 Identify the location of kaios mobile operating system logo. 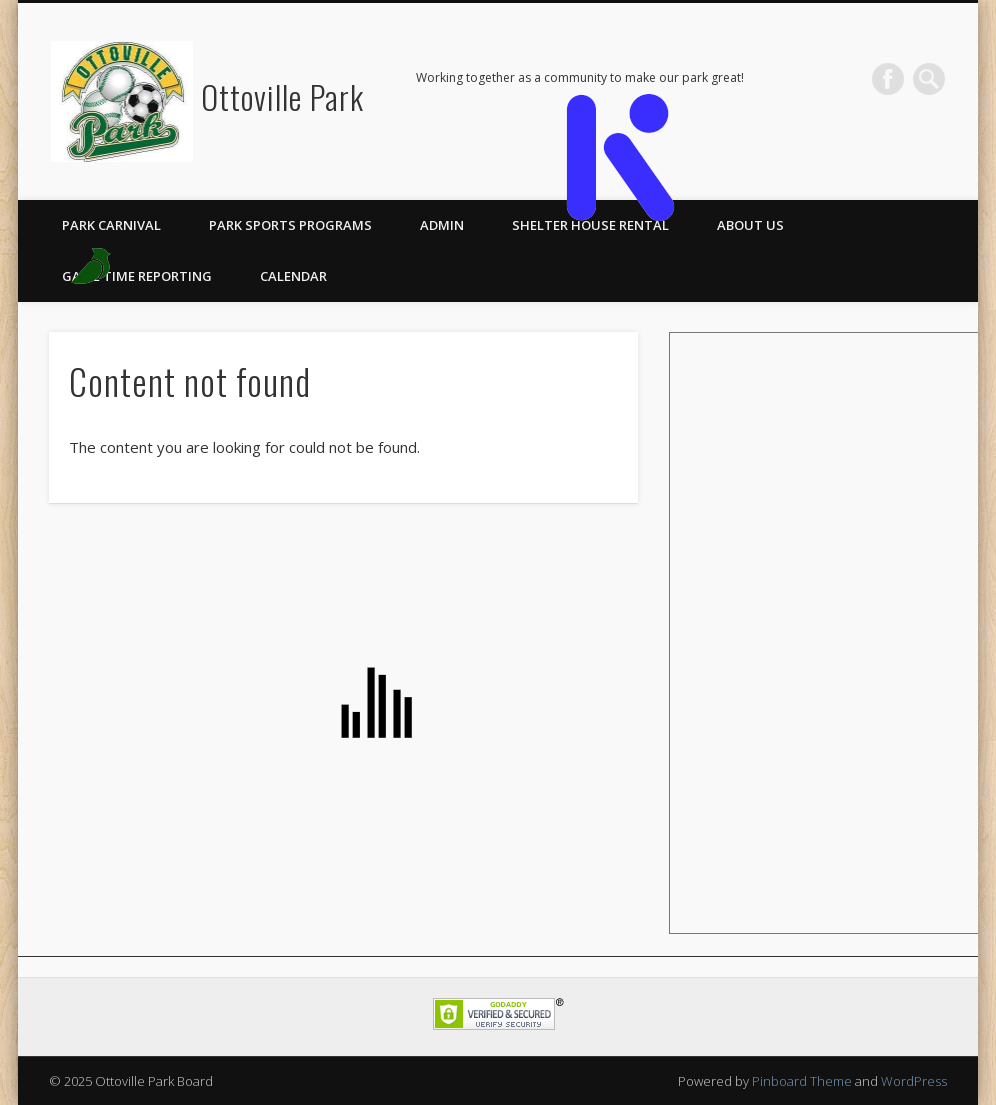
(620, 157).